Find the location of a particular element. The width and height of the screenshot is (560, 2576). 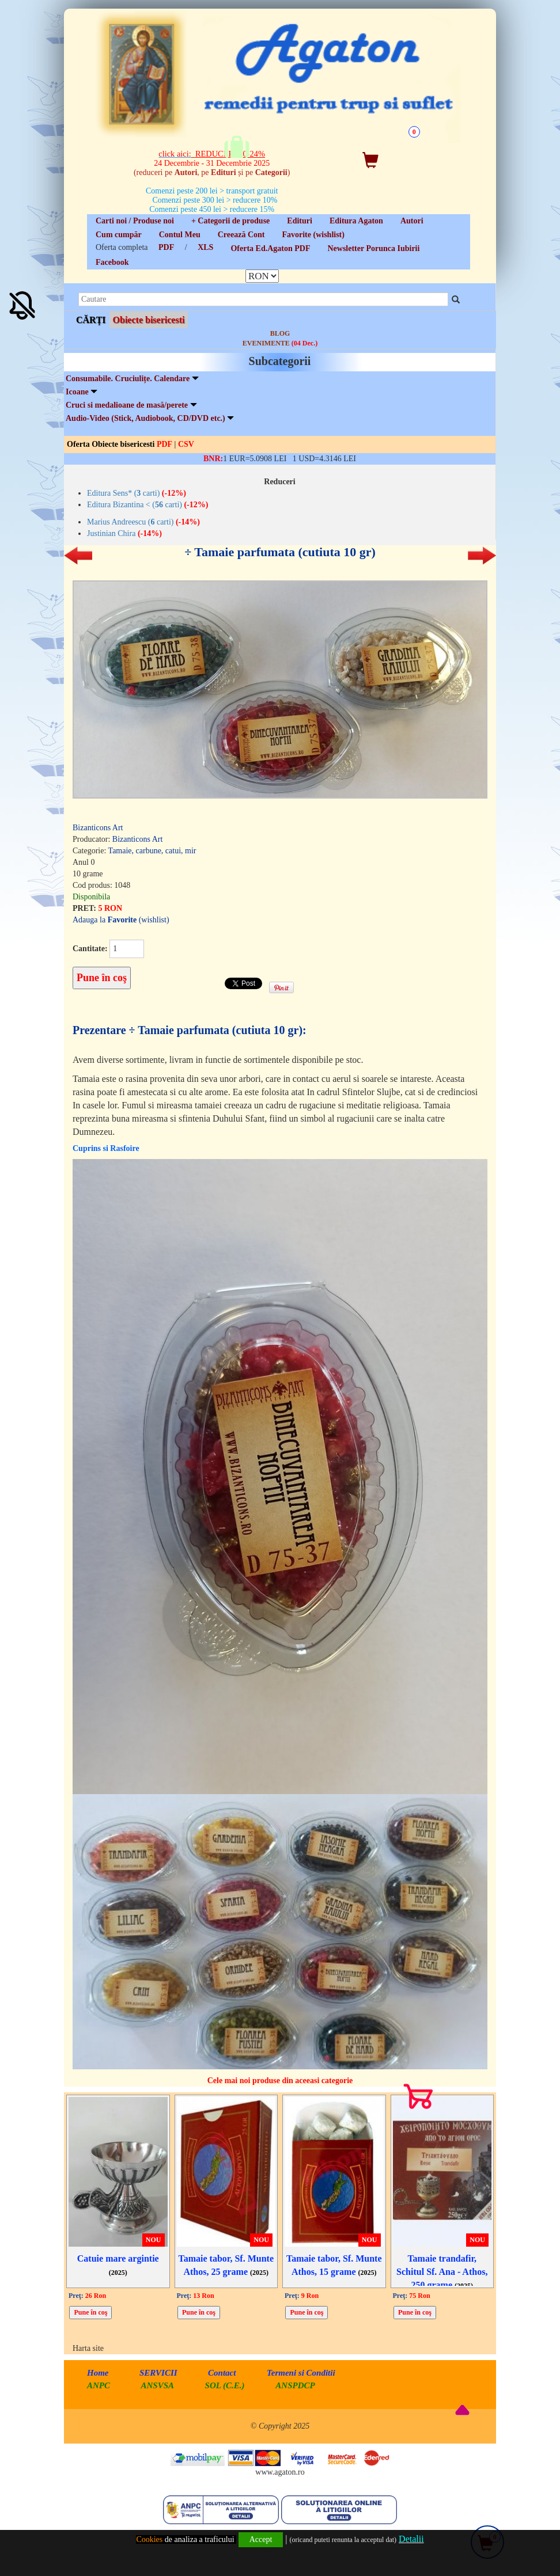

access work or business documents is located at coordinates (237, 147).